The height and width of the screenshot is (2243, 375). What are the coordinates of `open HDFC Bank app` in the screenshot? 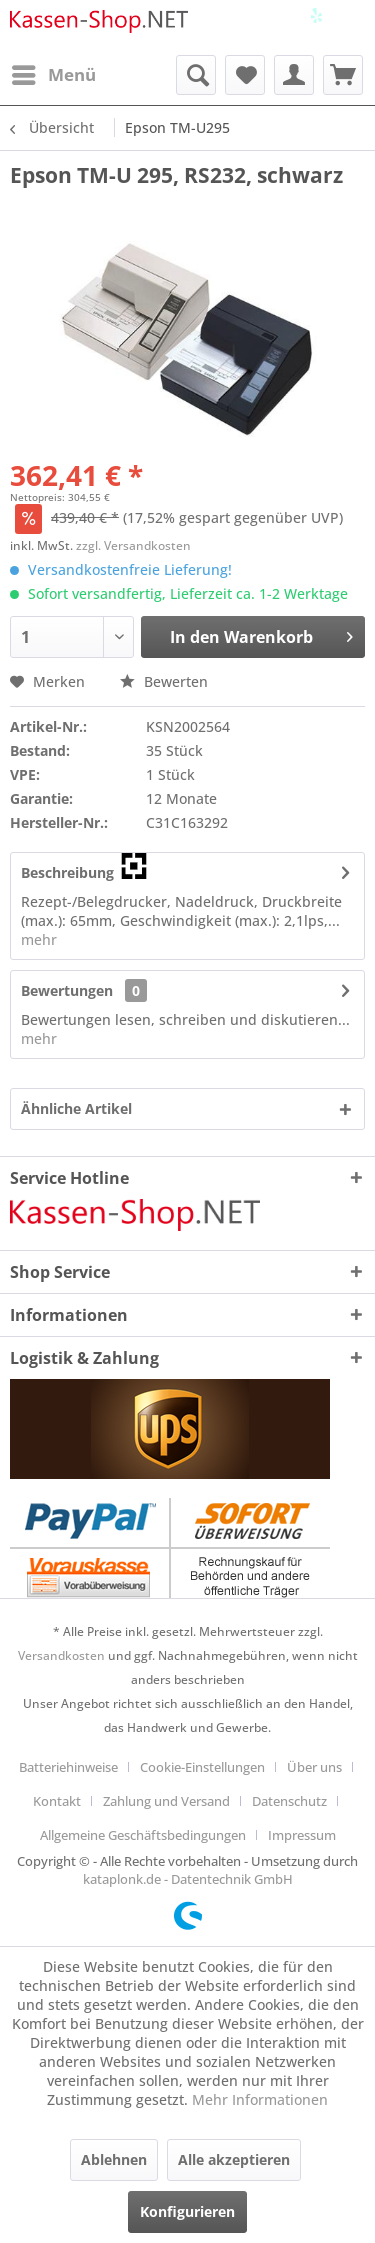 It's located at (134, 866).